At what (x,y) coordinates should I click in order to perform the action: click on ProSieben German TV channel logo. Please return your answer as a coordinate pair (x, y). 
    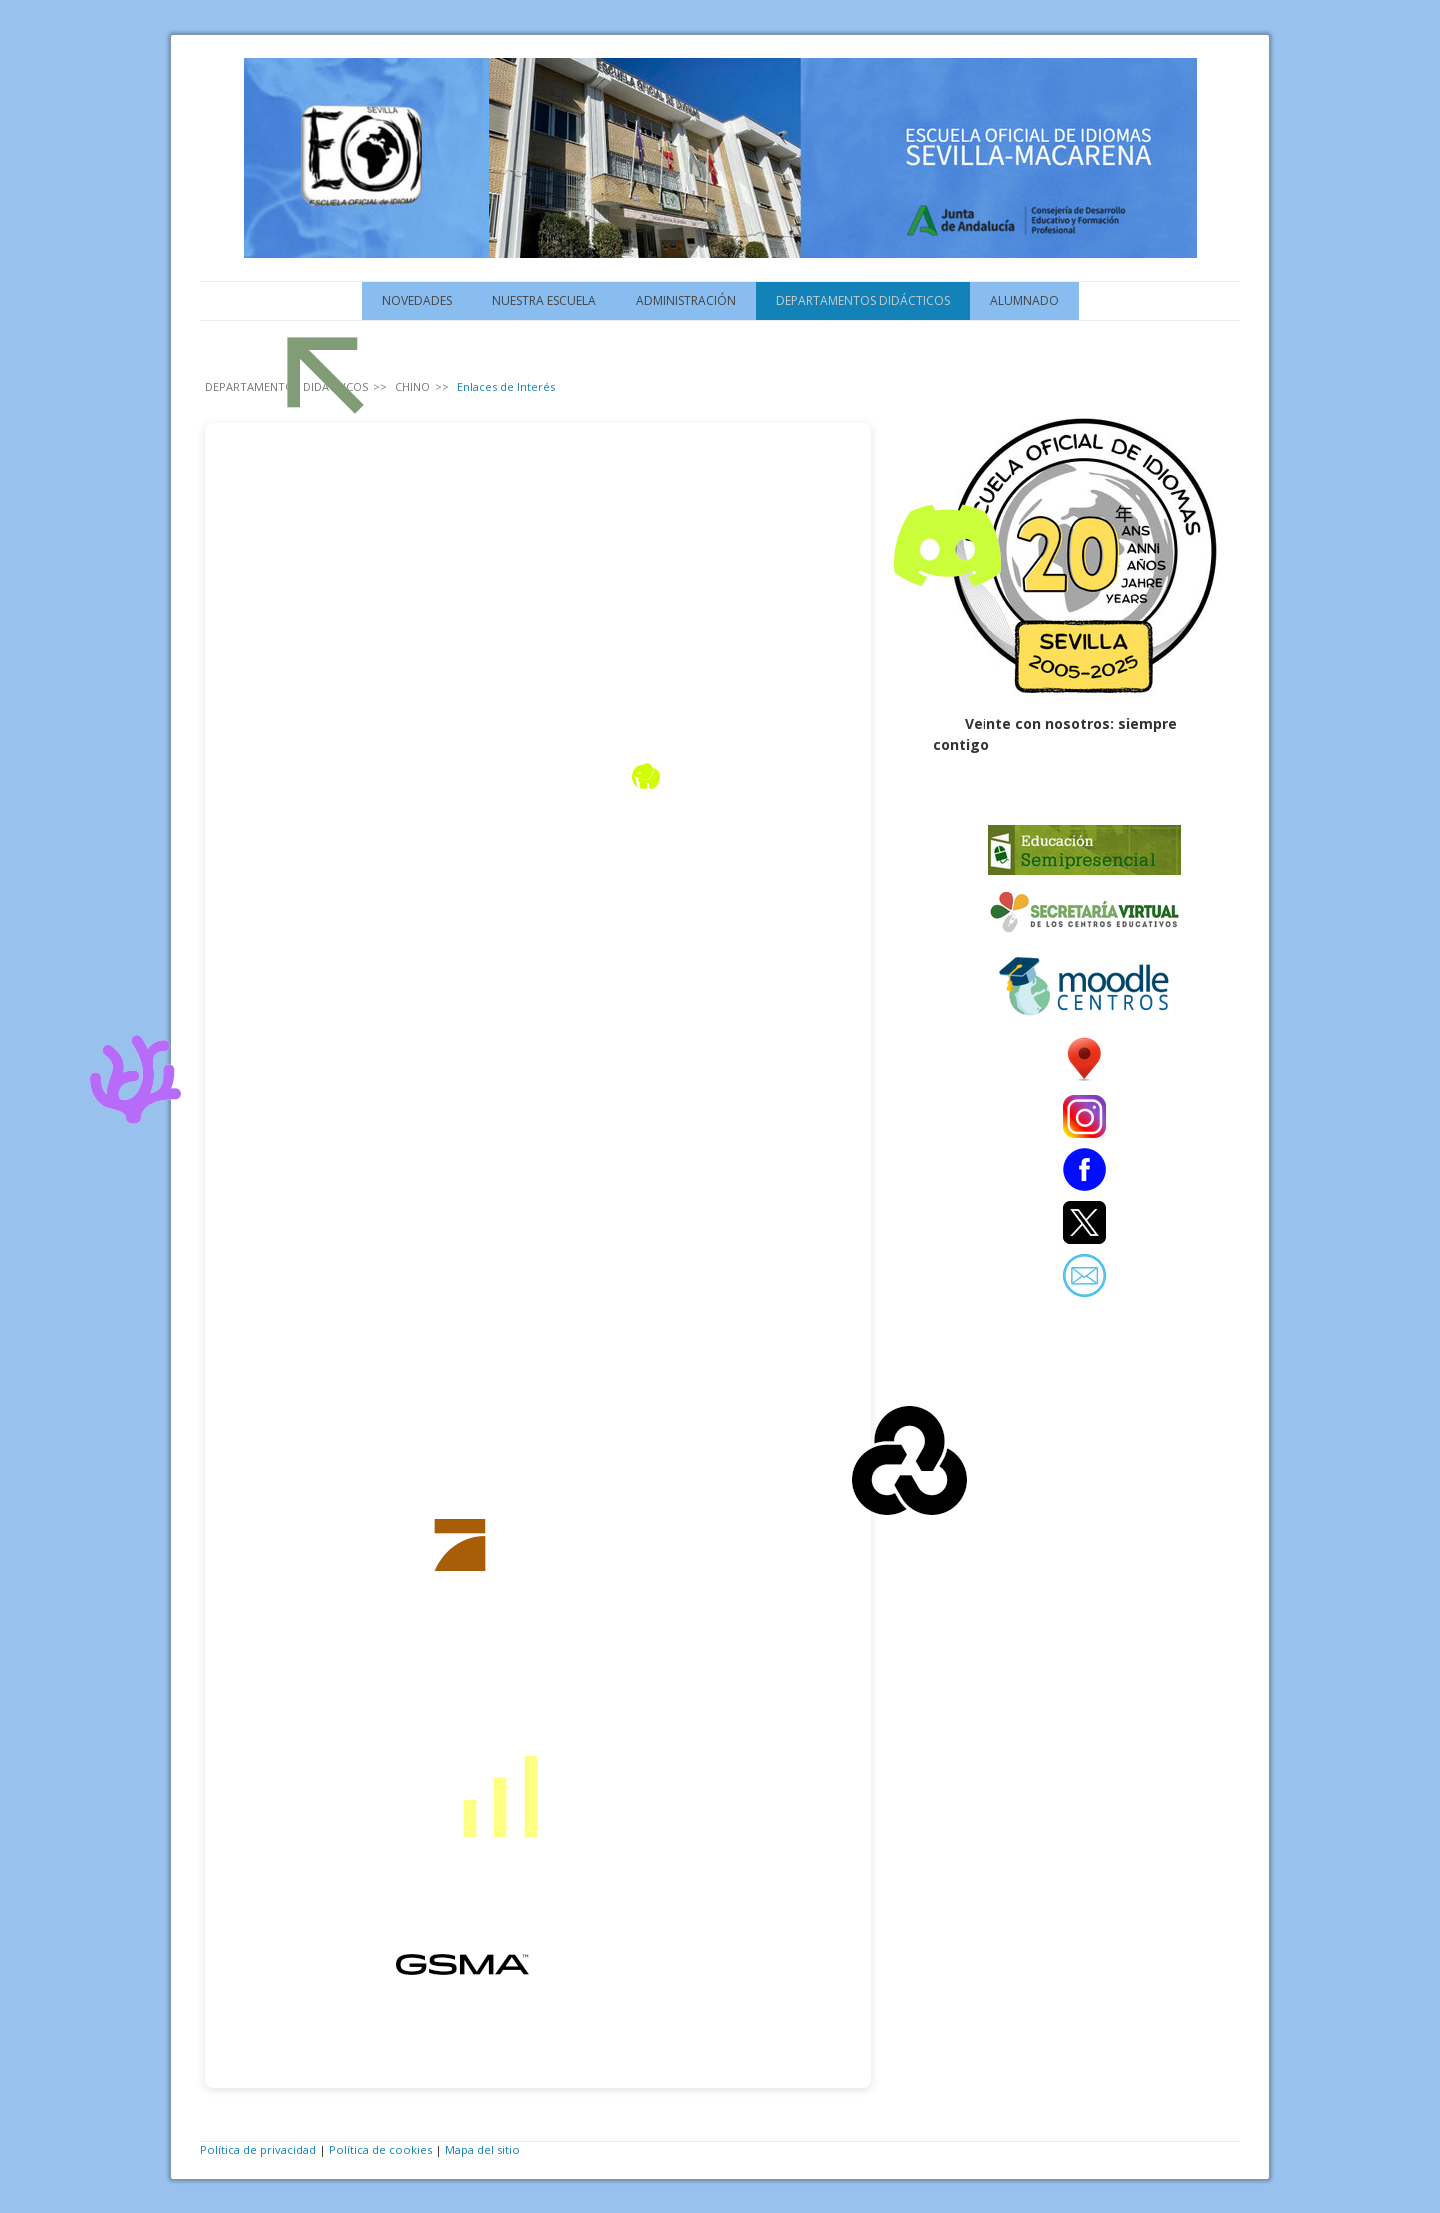
    Looking at the image, I should click on (460, 1545).